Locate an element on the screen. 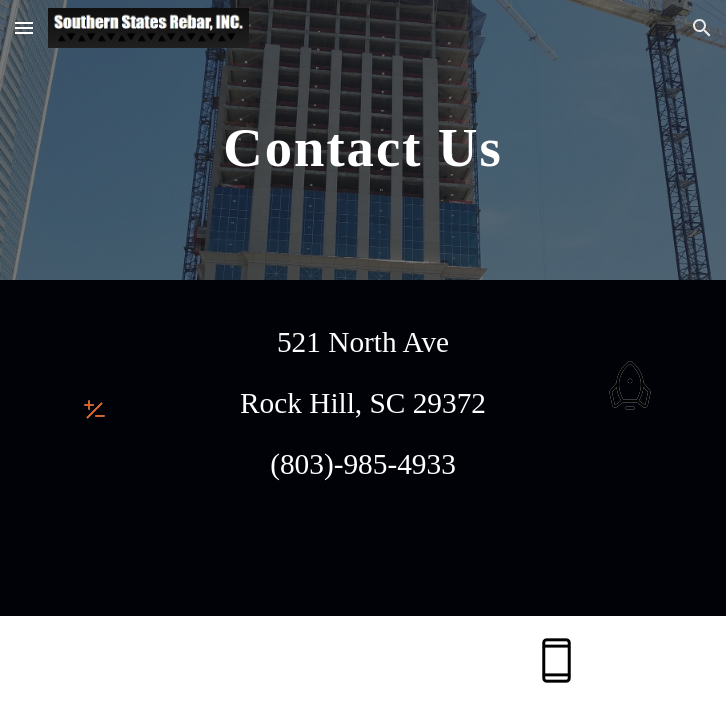 Image resolution: width=726 pixels, height=720 pixels. launch or deploy an application is located at coordinates (630, 387).